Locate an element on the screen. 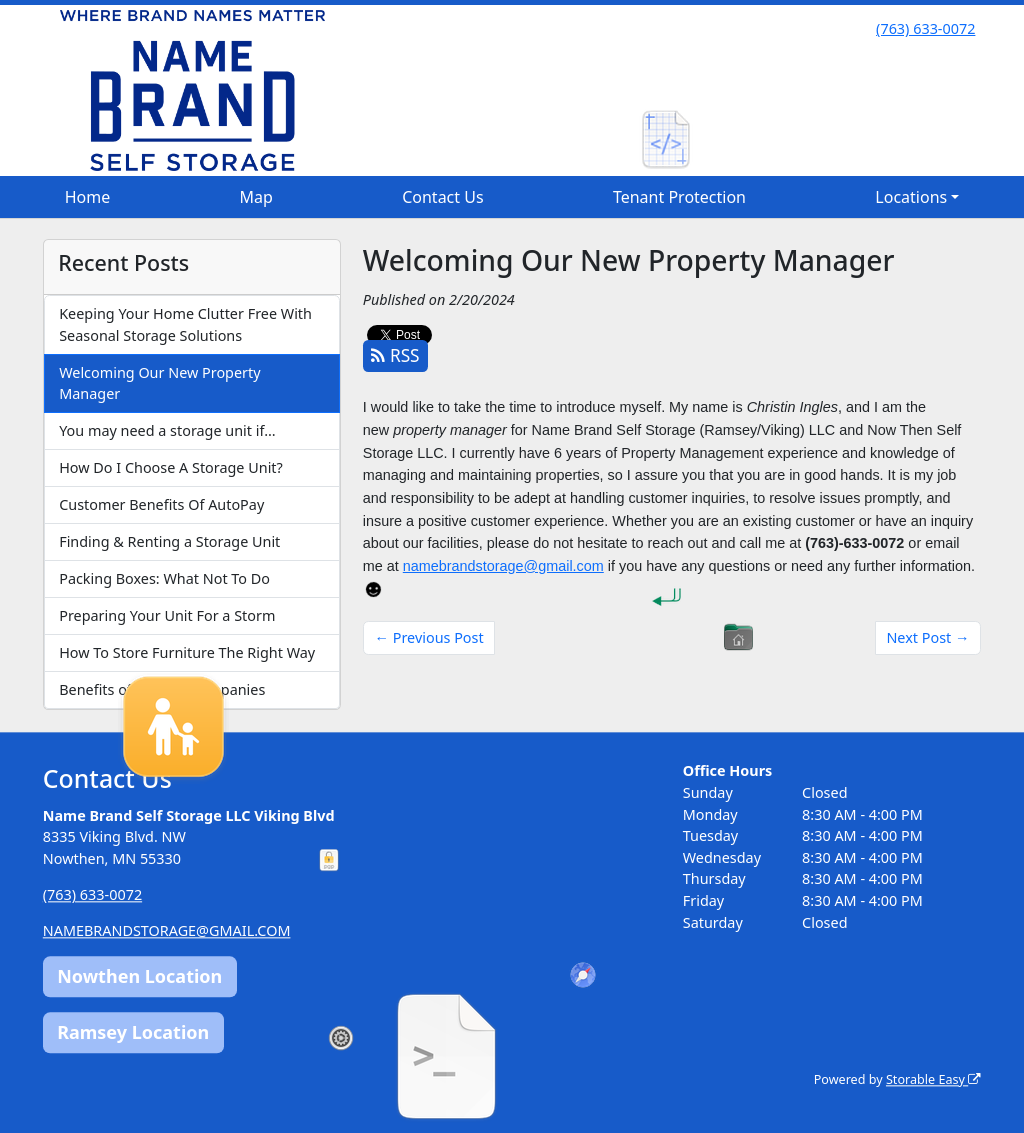  access parental controls settings is located at coordinates (173, 728).